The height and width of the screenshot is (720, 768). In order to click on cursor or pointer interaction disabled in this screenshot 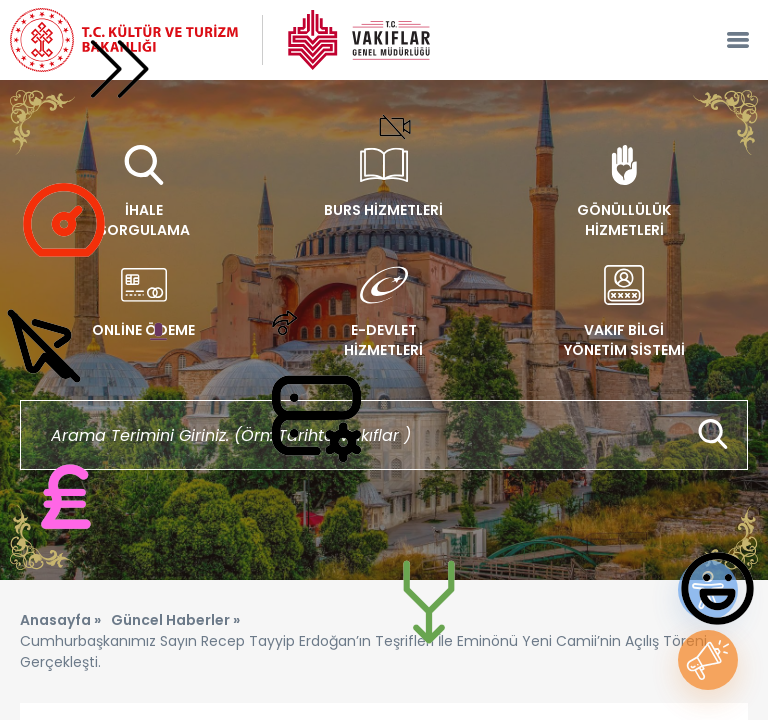, I will do `click(44, 346)`.